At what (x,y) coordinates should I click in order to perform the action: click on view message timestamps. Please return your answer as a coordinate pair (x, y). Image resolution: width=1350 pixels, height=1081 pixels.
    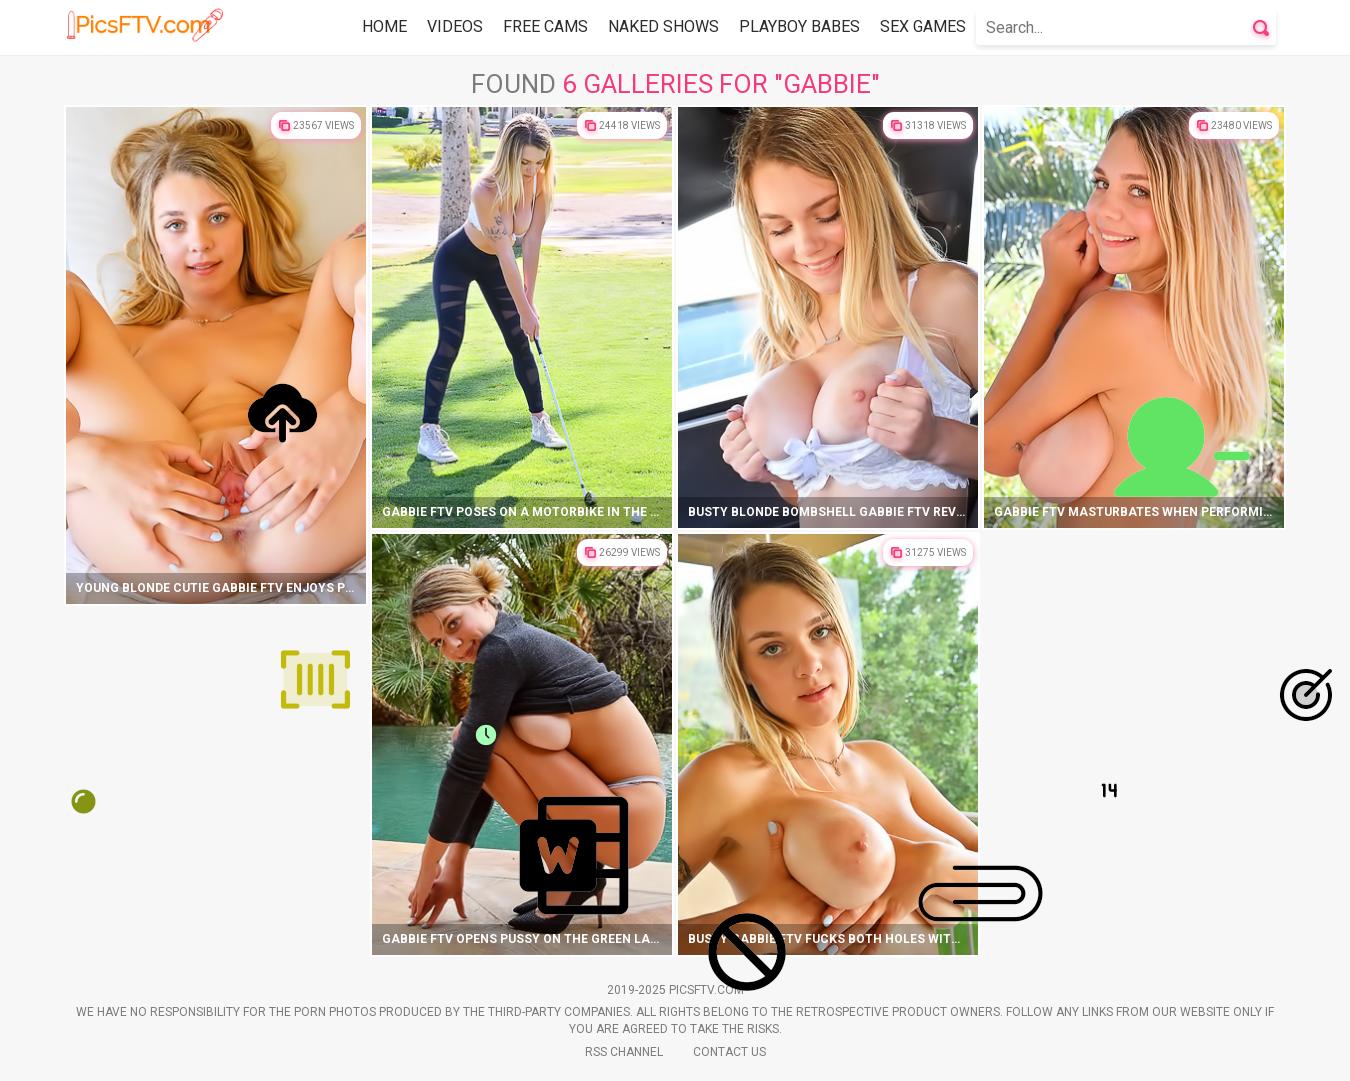
    Looking at the image, I should click on (486, 735).